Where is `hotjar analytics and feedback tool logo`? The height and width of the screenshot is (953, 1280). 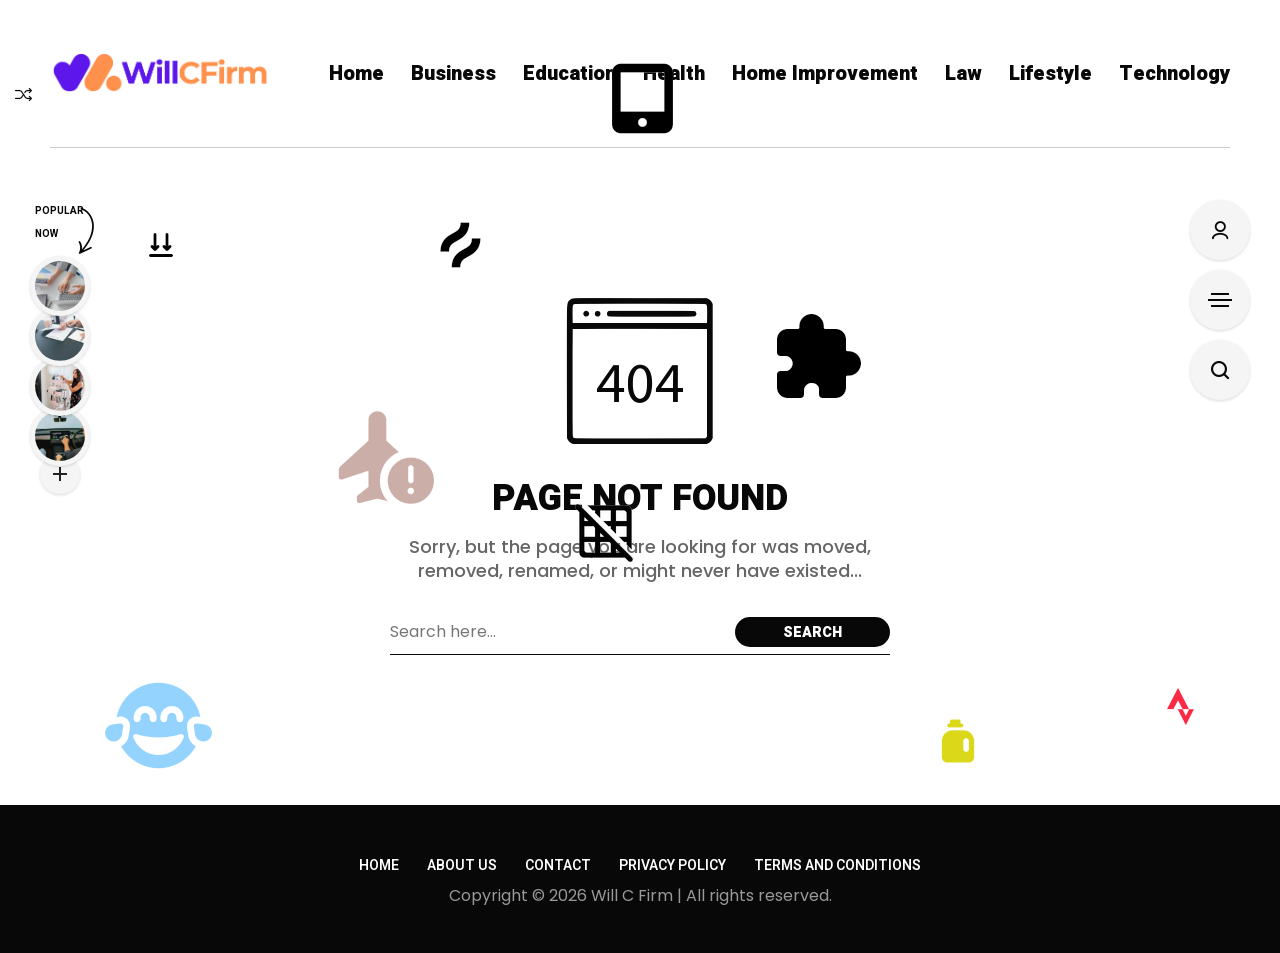 hotjar analytics and feedback tool logo is located at coordinates (460, 245).